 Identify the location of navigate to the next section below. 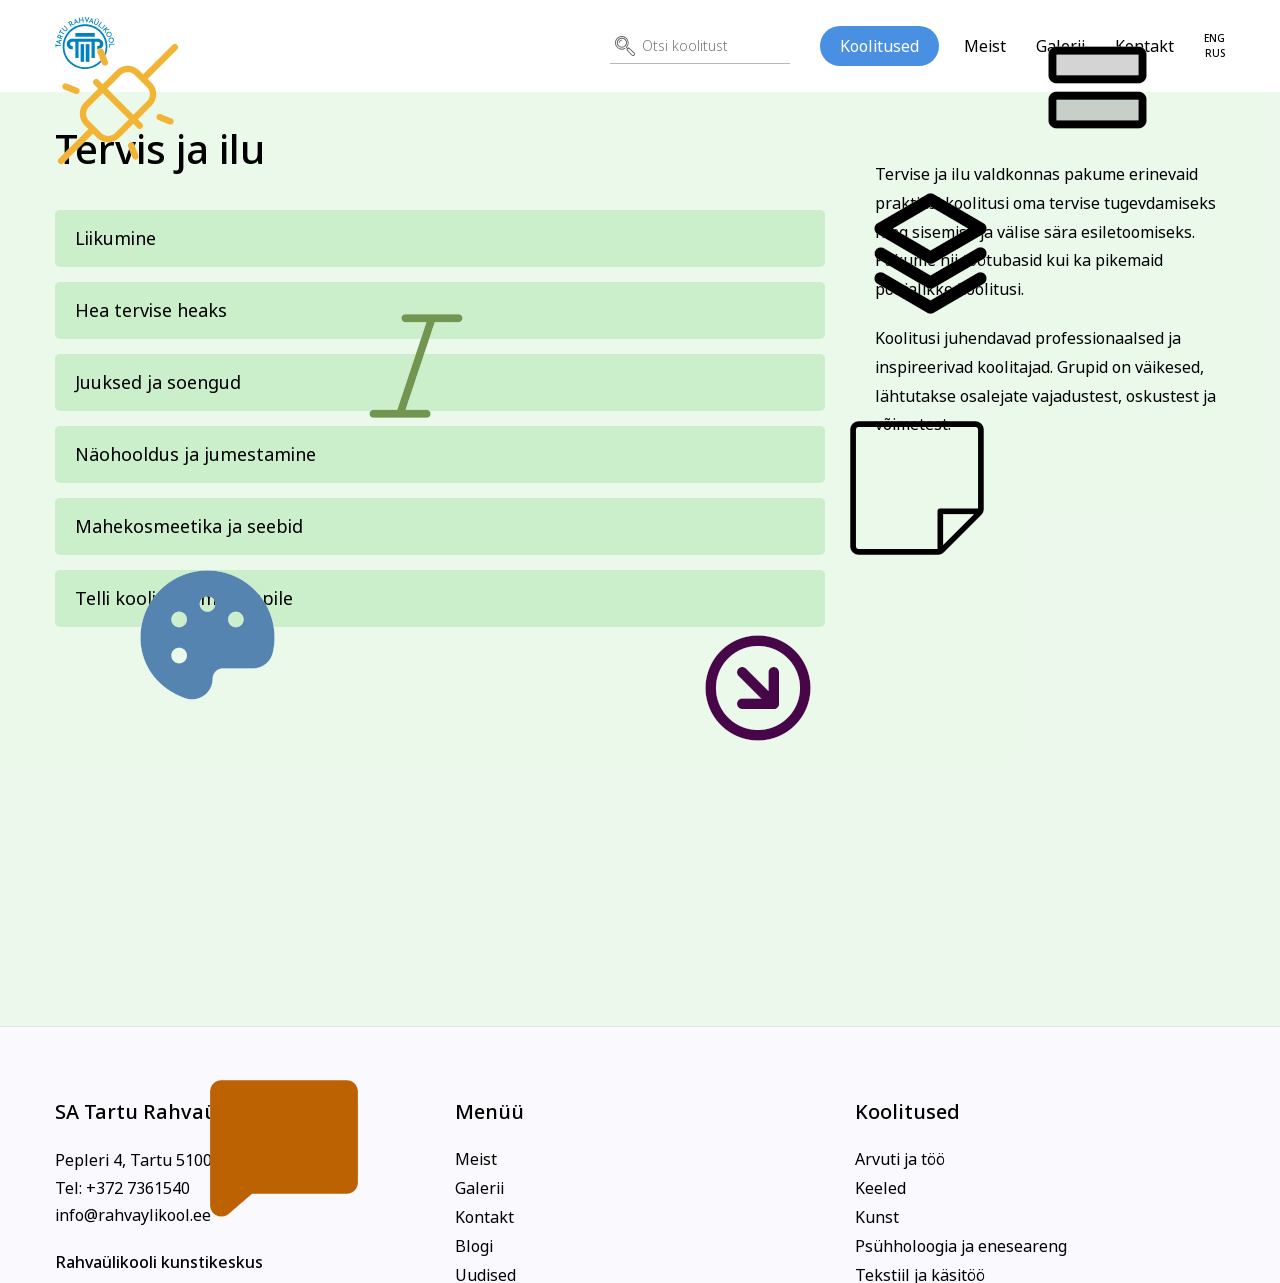
(758, 688).